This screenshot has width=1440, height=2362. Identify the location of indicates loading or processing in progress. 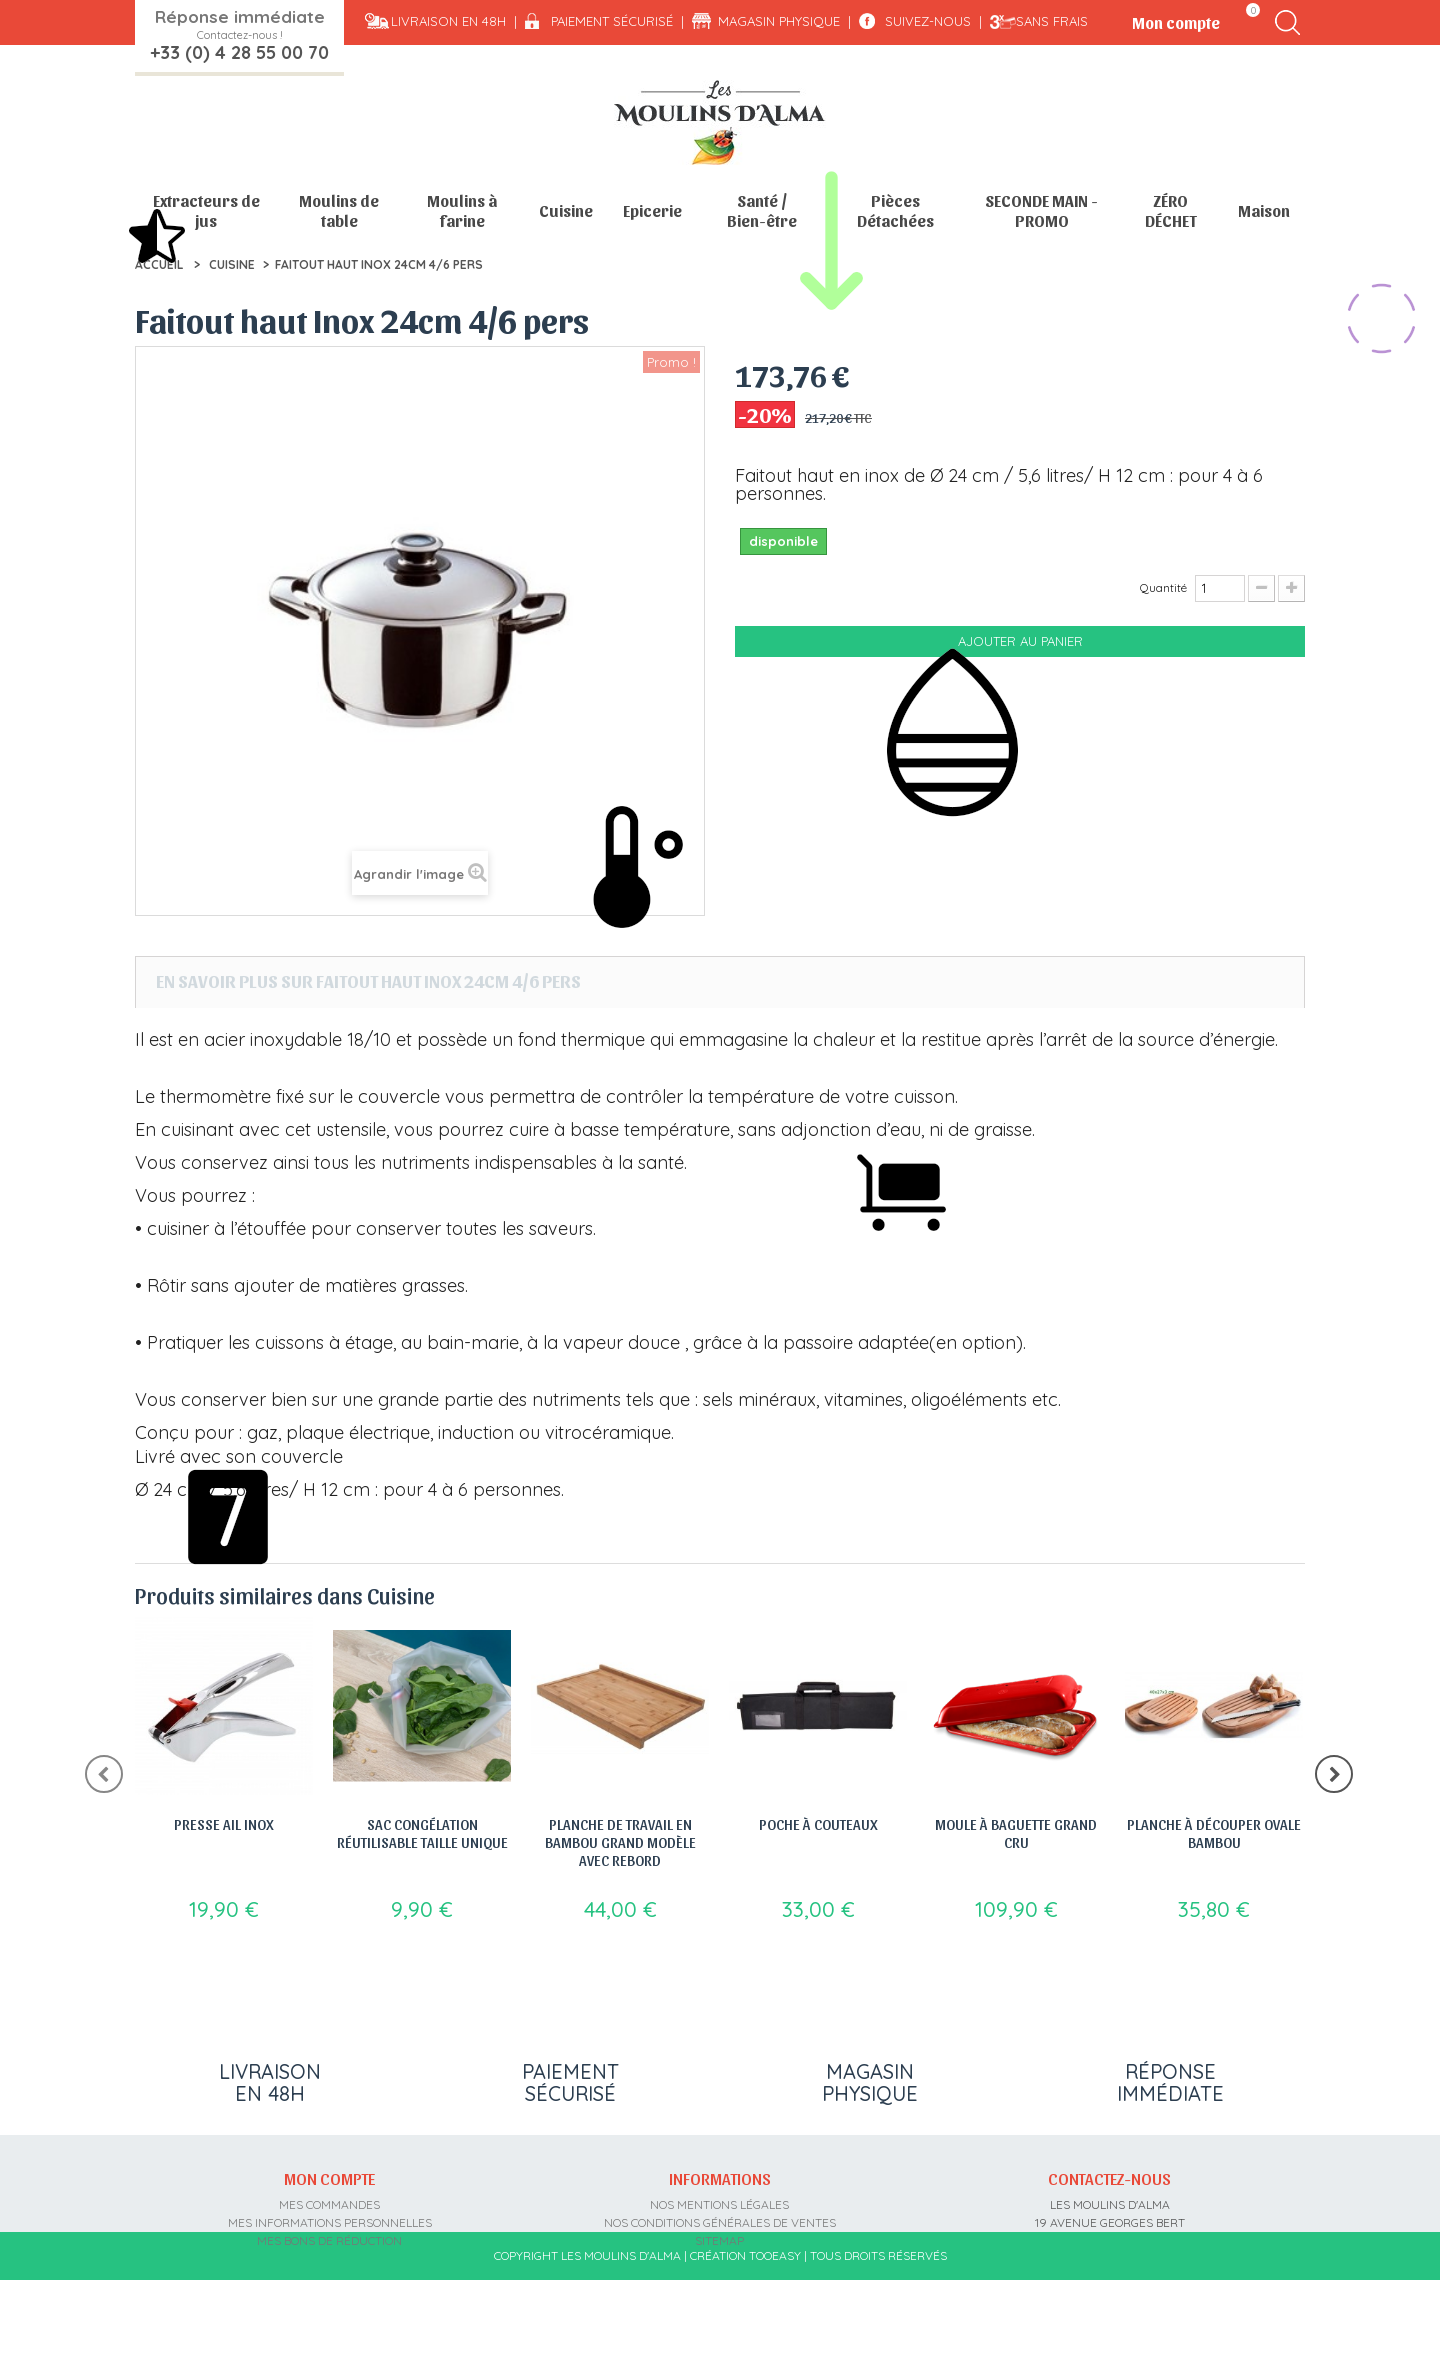
(1381, 318).